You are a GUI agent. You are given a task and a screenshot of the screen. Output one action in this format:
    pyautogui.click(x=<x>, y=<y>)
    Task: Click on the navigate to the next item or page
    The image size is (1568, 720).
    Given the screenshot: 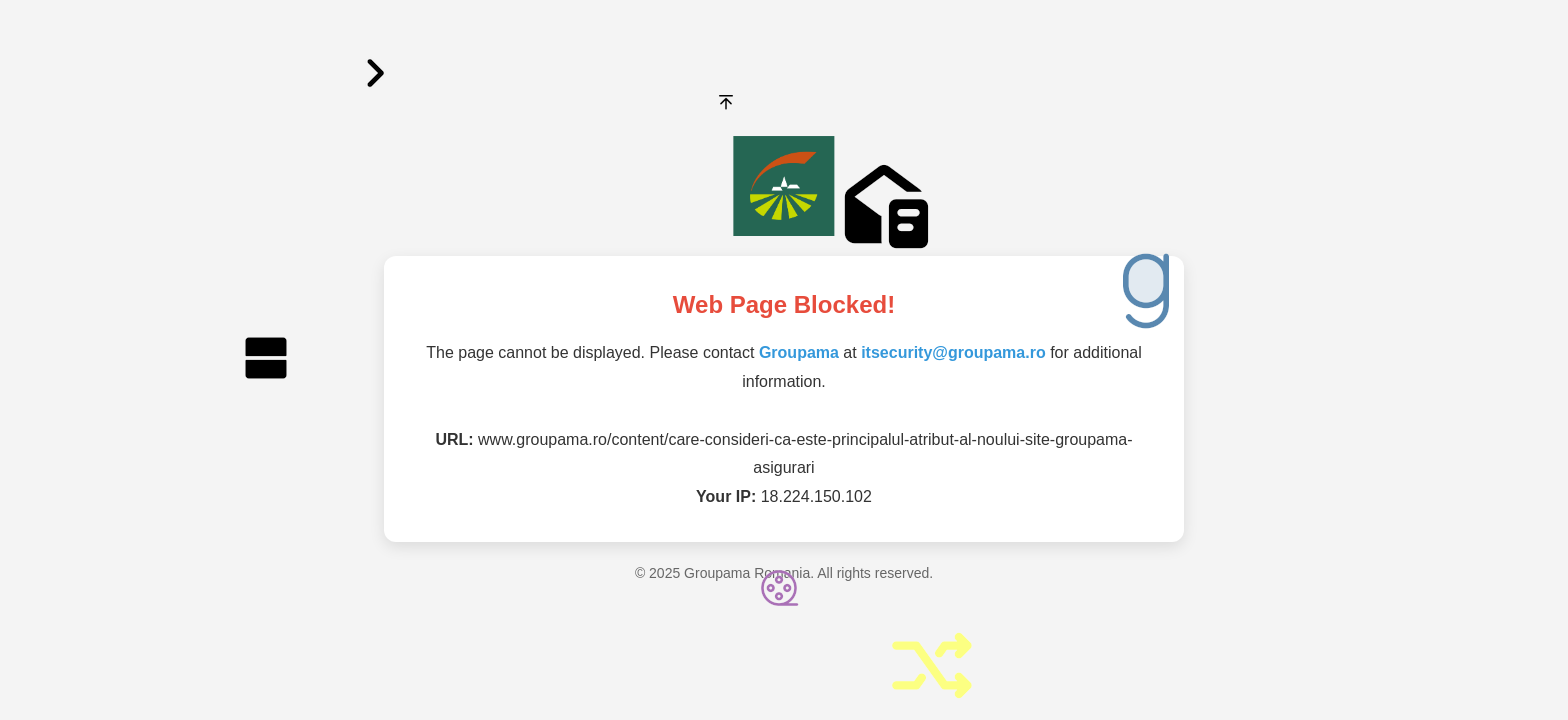 What is the action you would take?
    pyautogui.click(x=375, y=73)
    